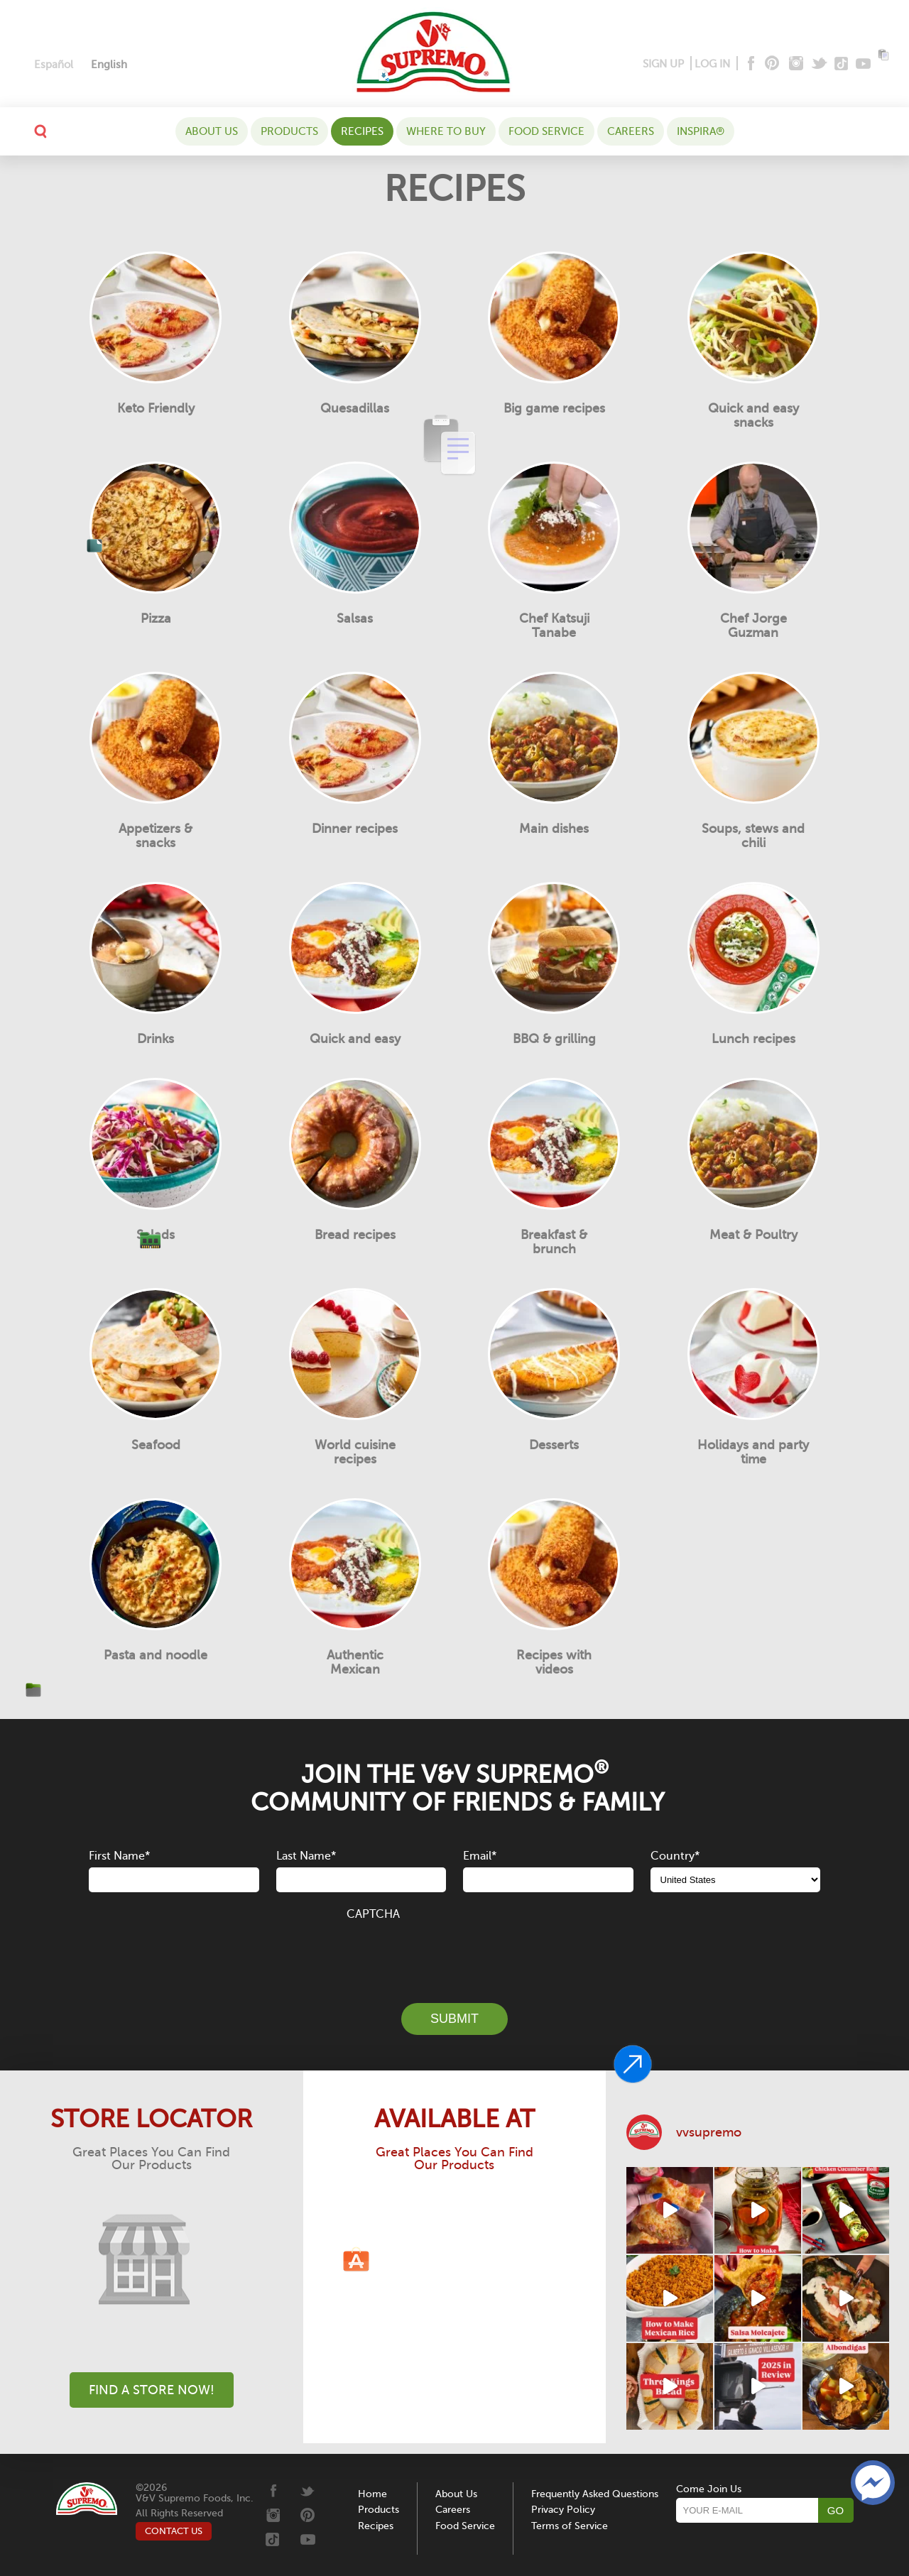 This screenshot has width=909, height=2576. I want to click on folder containing memory or RAM-related files, so click(150, 1240).